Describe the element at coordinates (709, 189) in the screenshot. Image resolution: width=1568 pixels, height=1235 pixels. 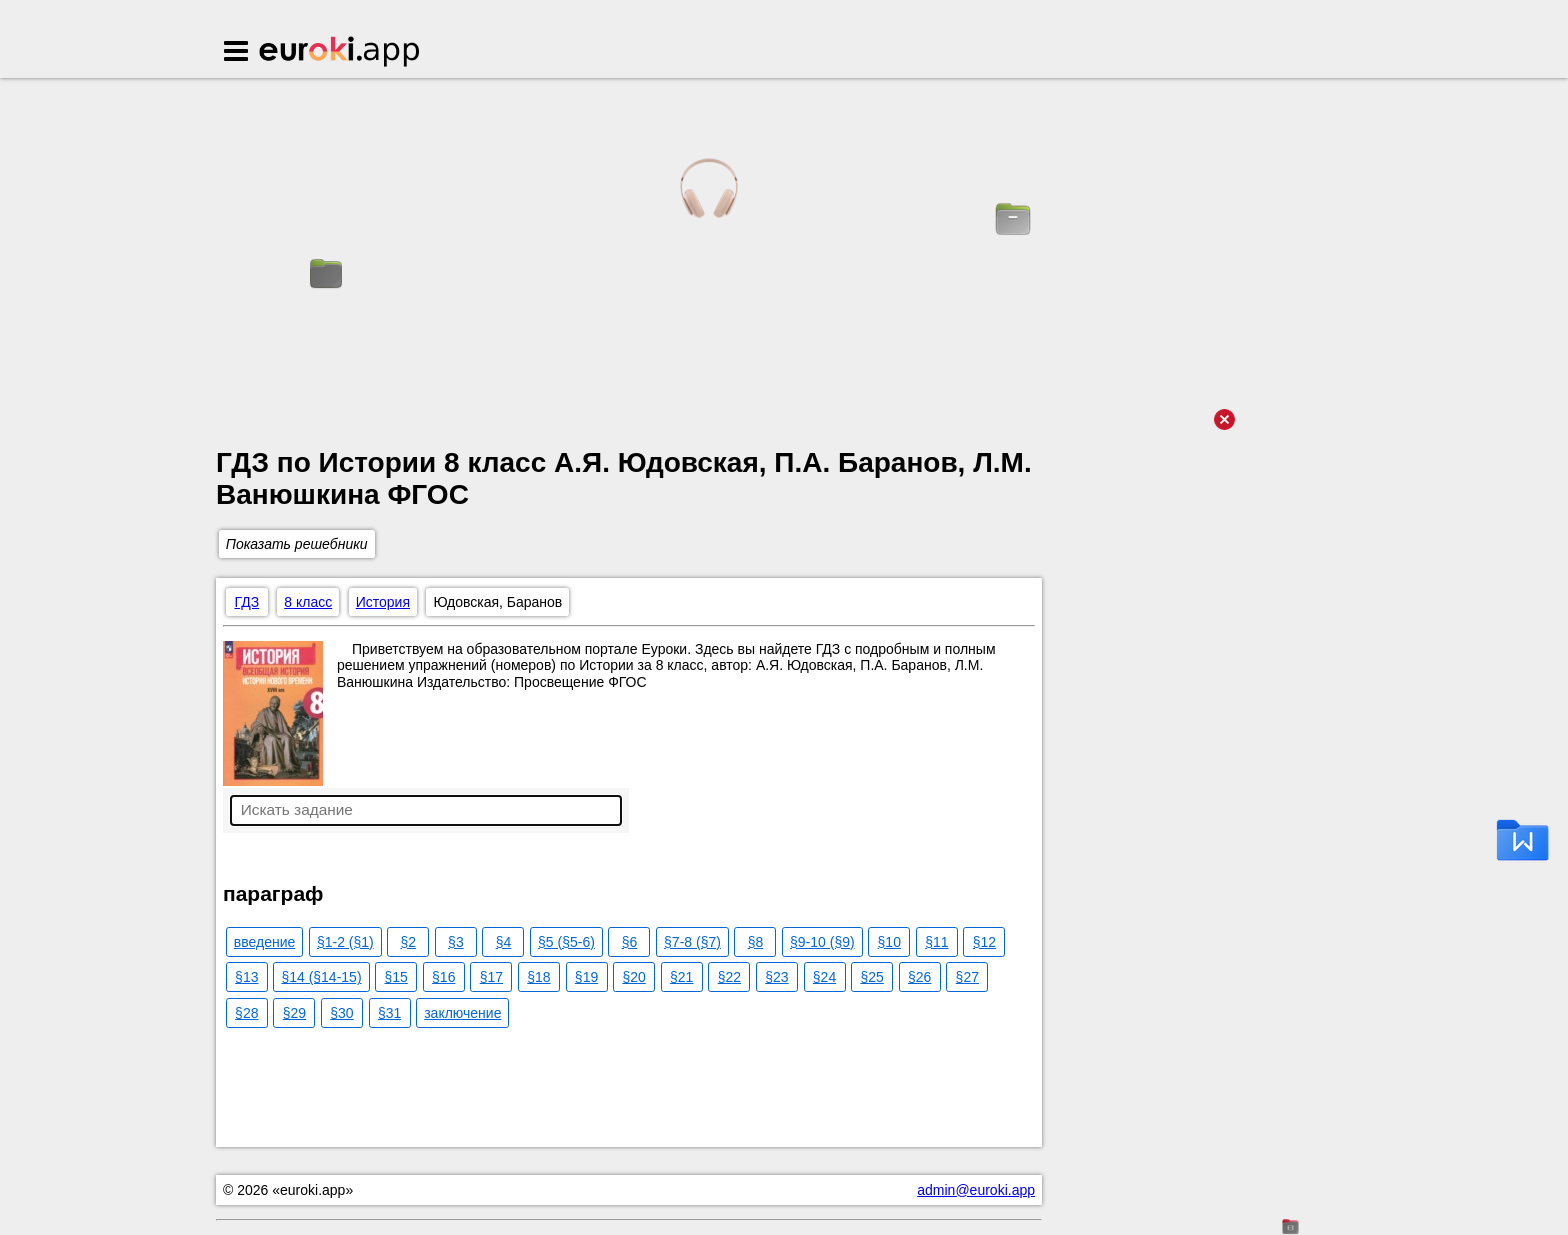
I see `connect bluetooth headphones` at that location.